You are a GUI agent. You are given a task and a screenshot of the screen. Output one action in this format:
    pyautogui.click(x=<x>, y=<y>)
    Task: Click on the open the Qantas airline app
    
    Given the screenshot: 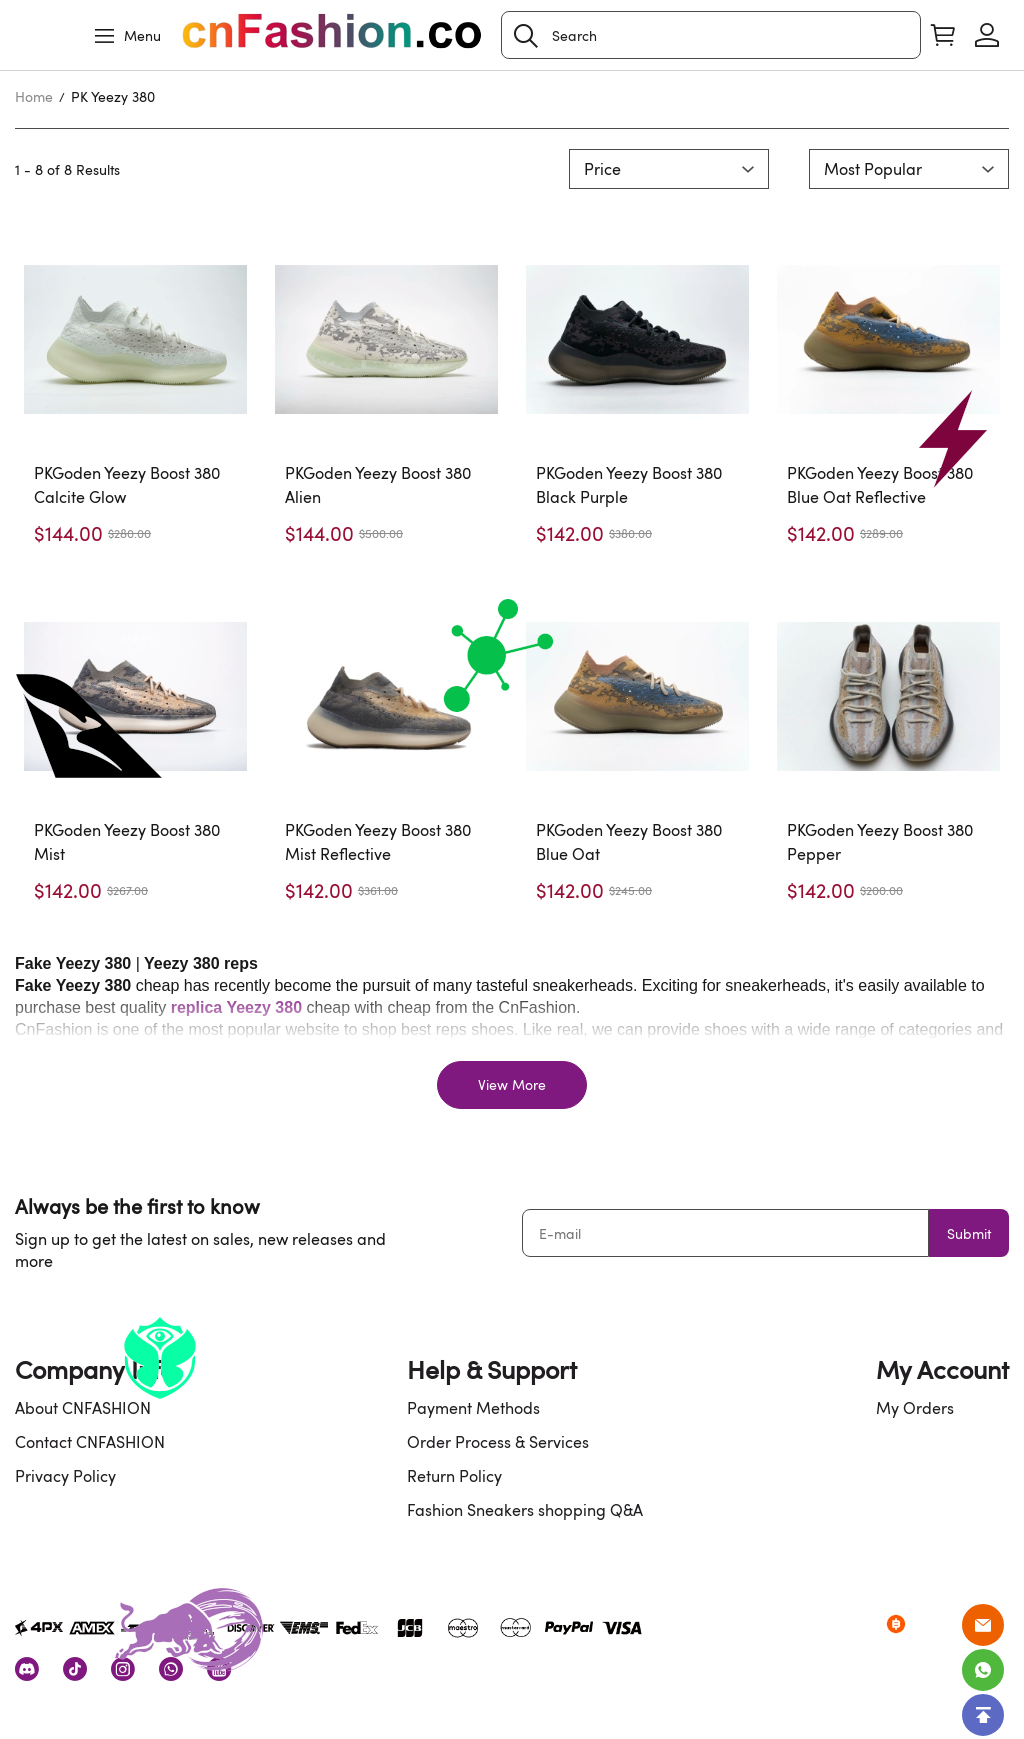 What is the action you would take?
    pyautogui.click(x=89, y=726)
    